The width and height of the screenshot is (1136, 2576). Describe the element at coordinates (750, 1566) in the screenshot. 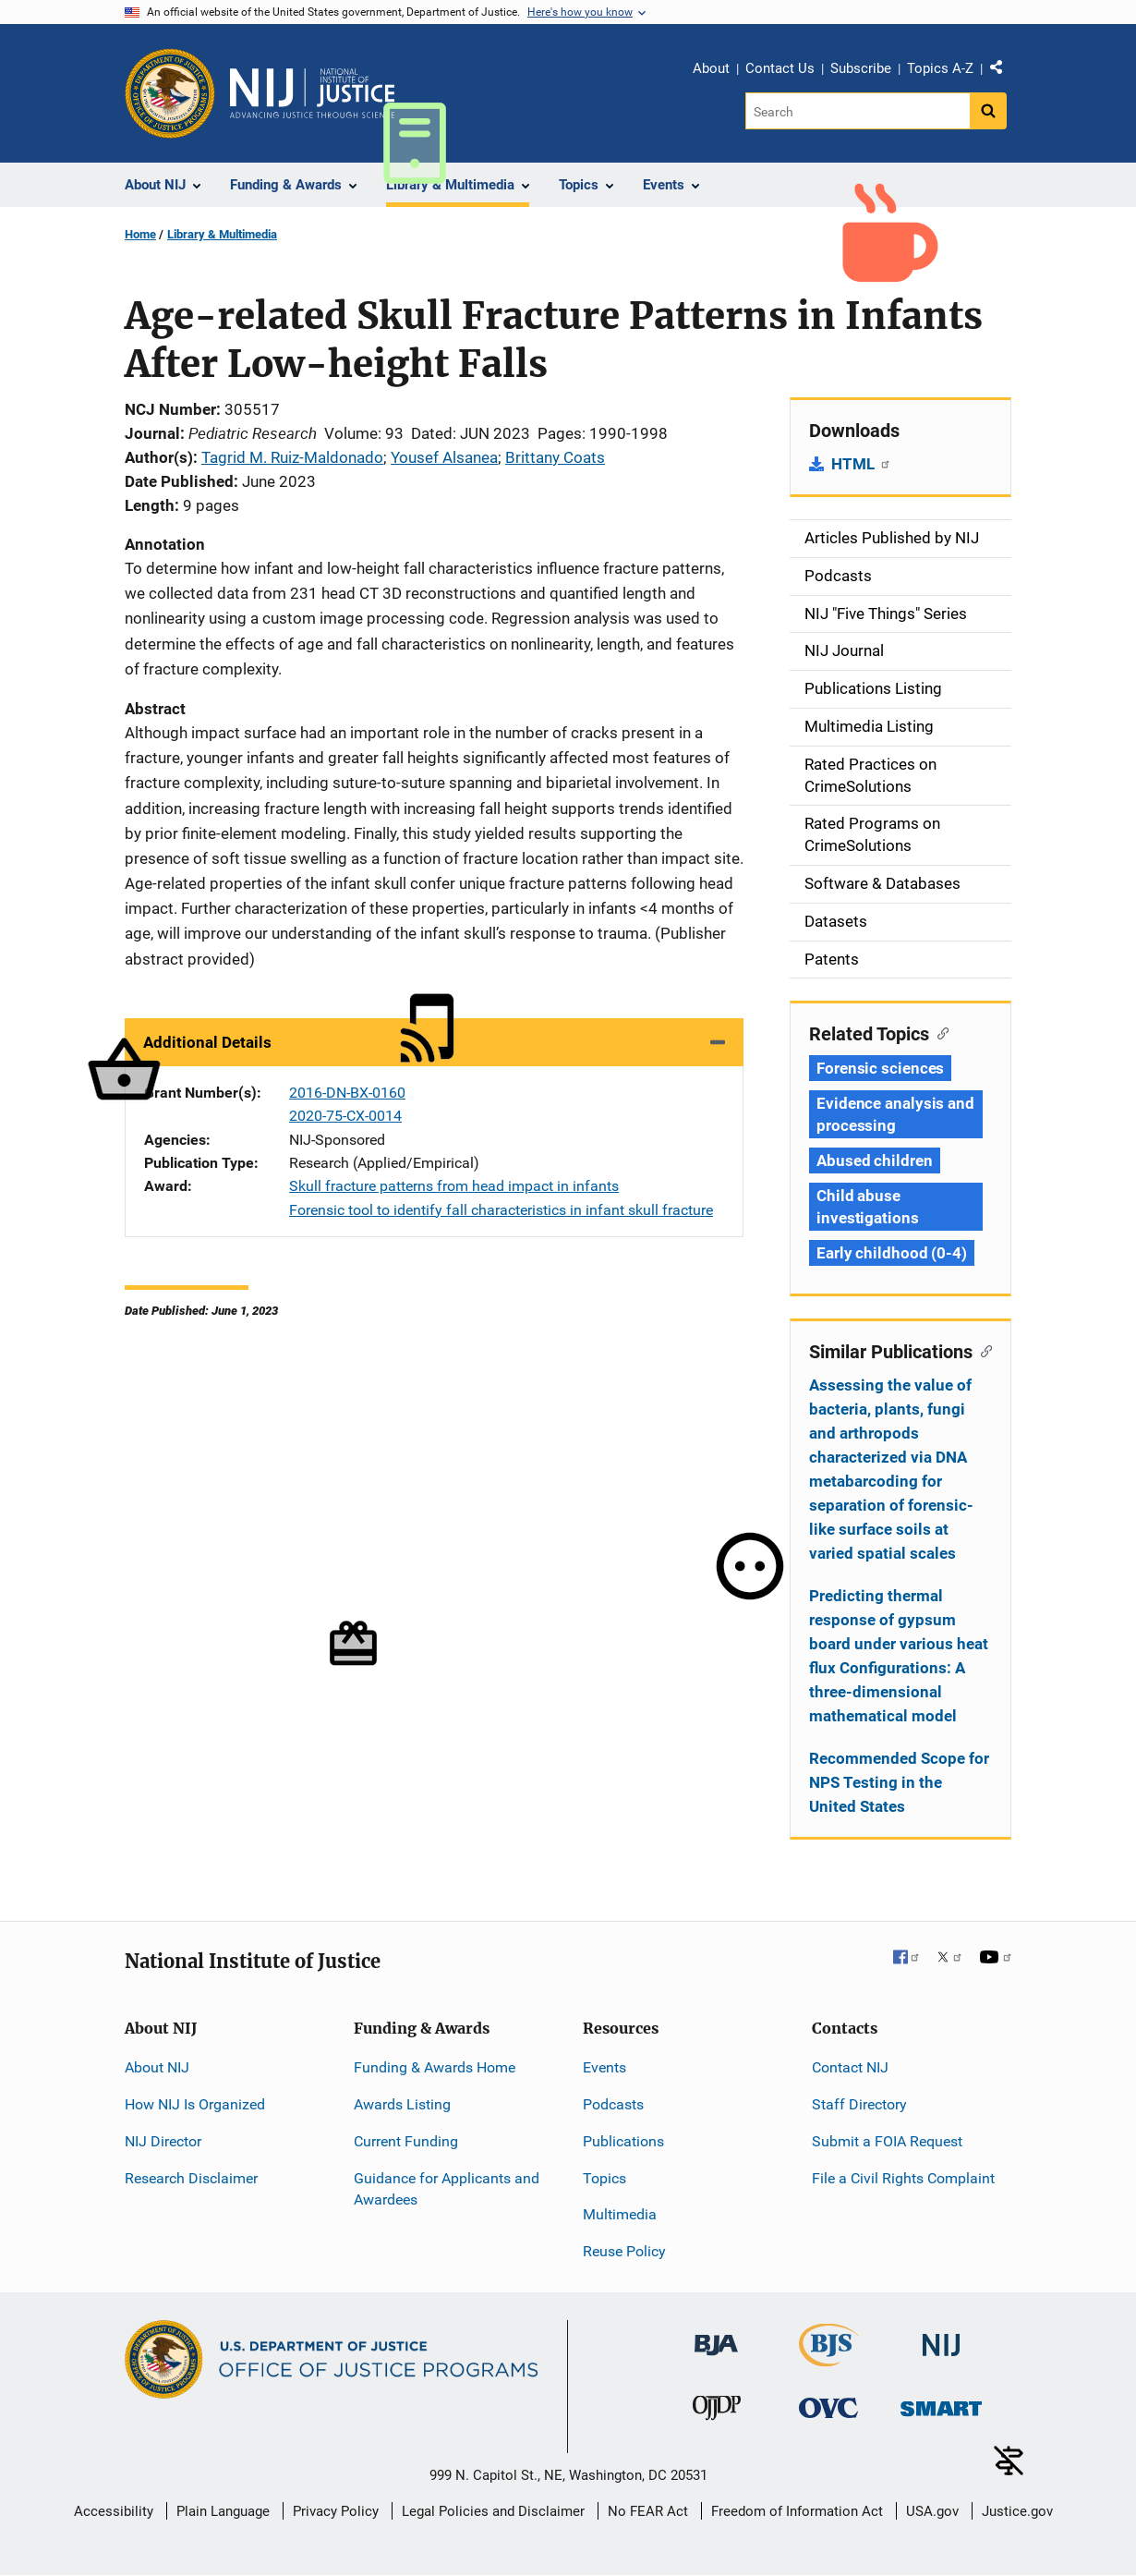

I see `open more options menu` at that location.